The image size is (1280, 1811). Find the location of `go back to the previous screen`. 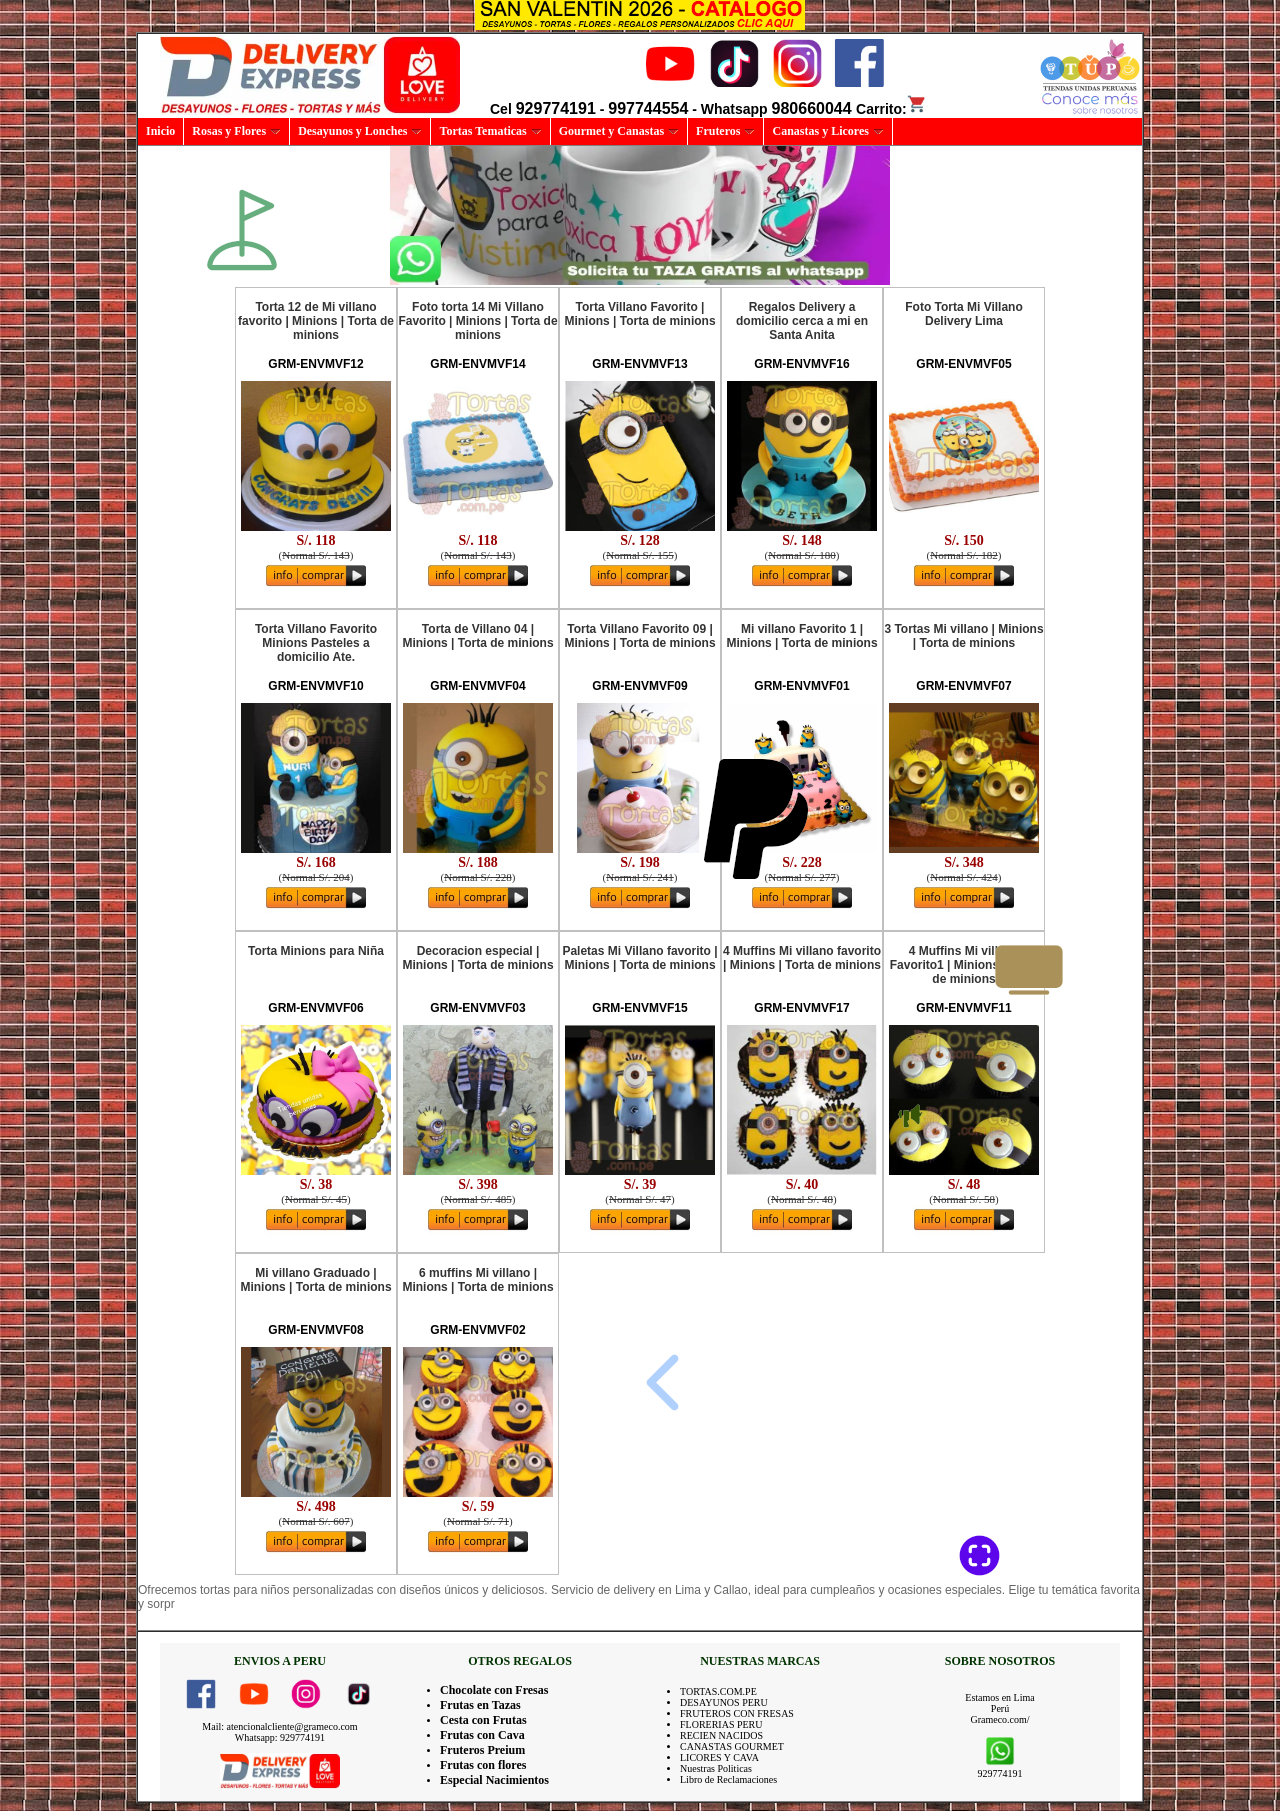

go back to the previous screen is located at coordinates (662, 1382).